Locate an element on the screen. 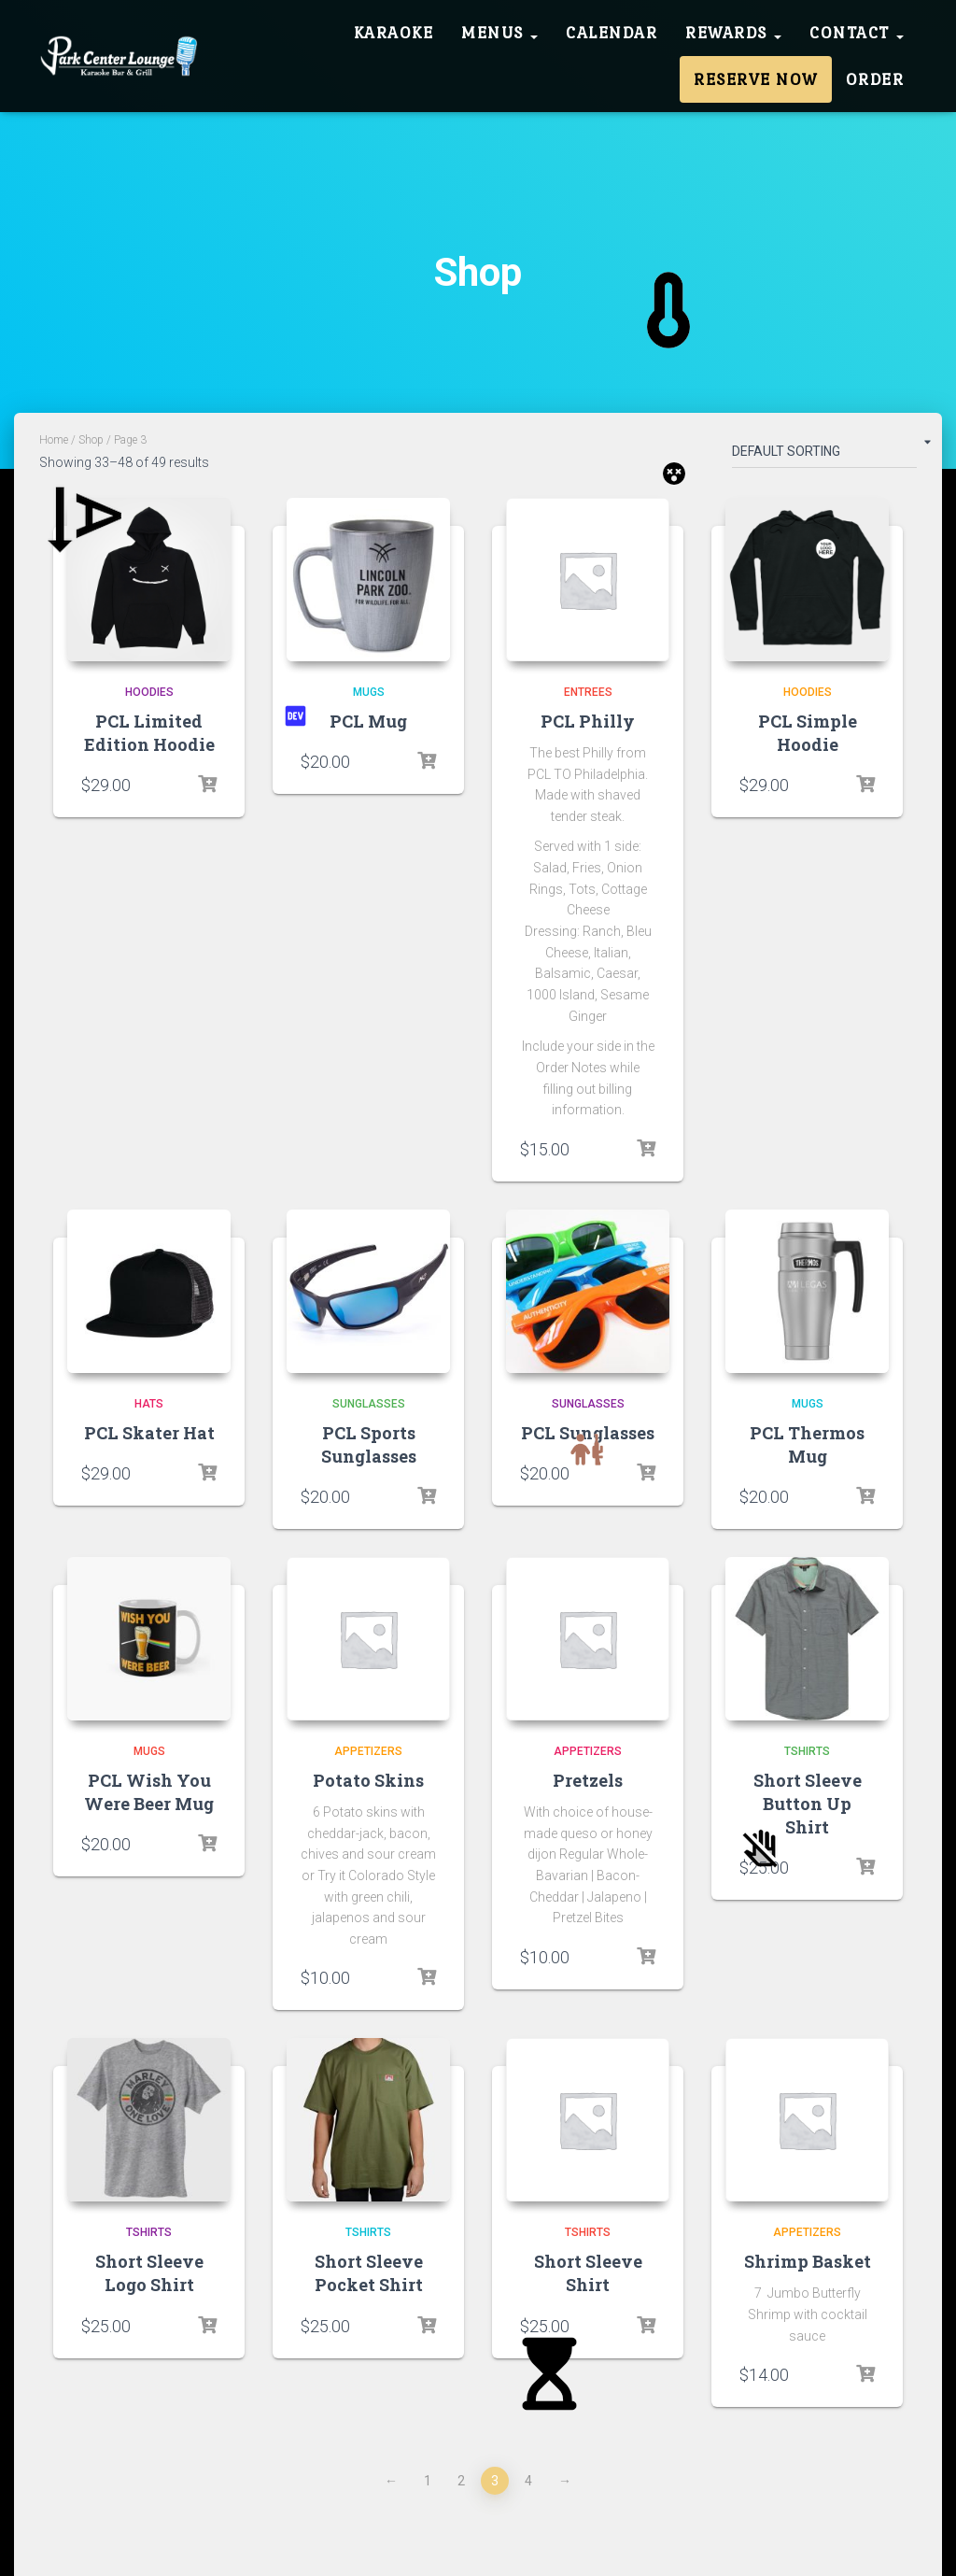  indicates an error or system crash is located at coordinates (674, 474).